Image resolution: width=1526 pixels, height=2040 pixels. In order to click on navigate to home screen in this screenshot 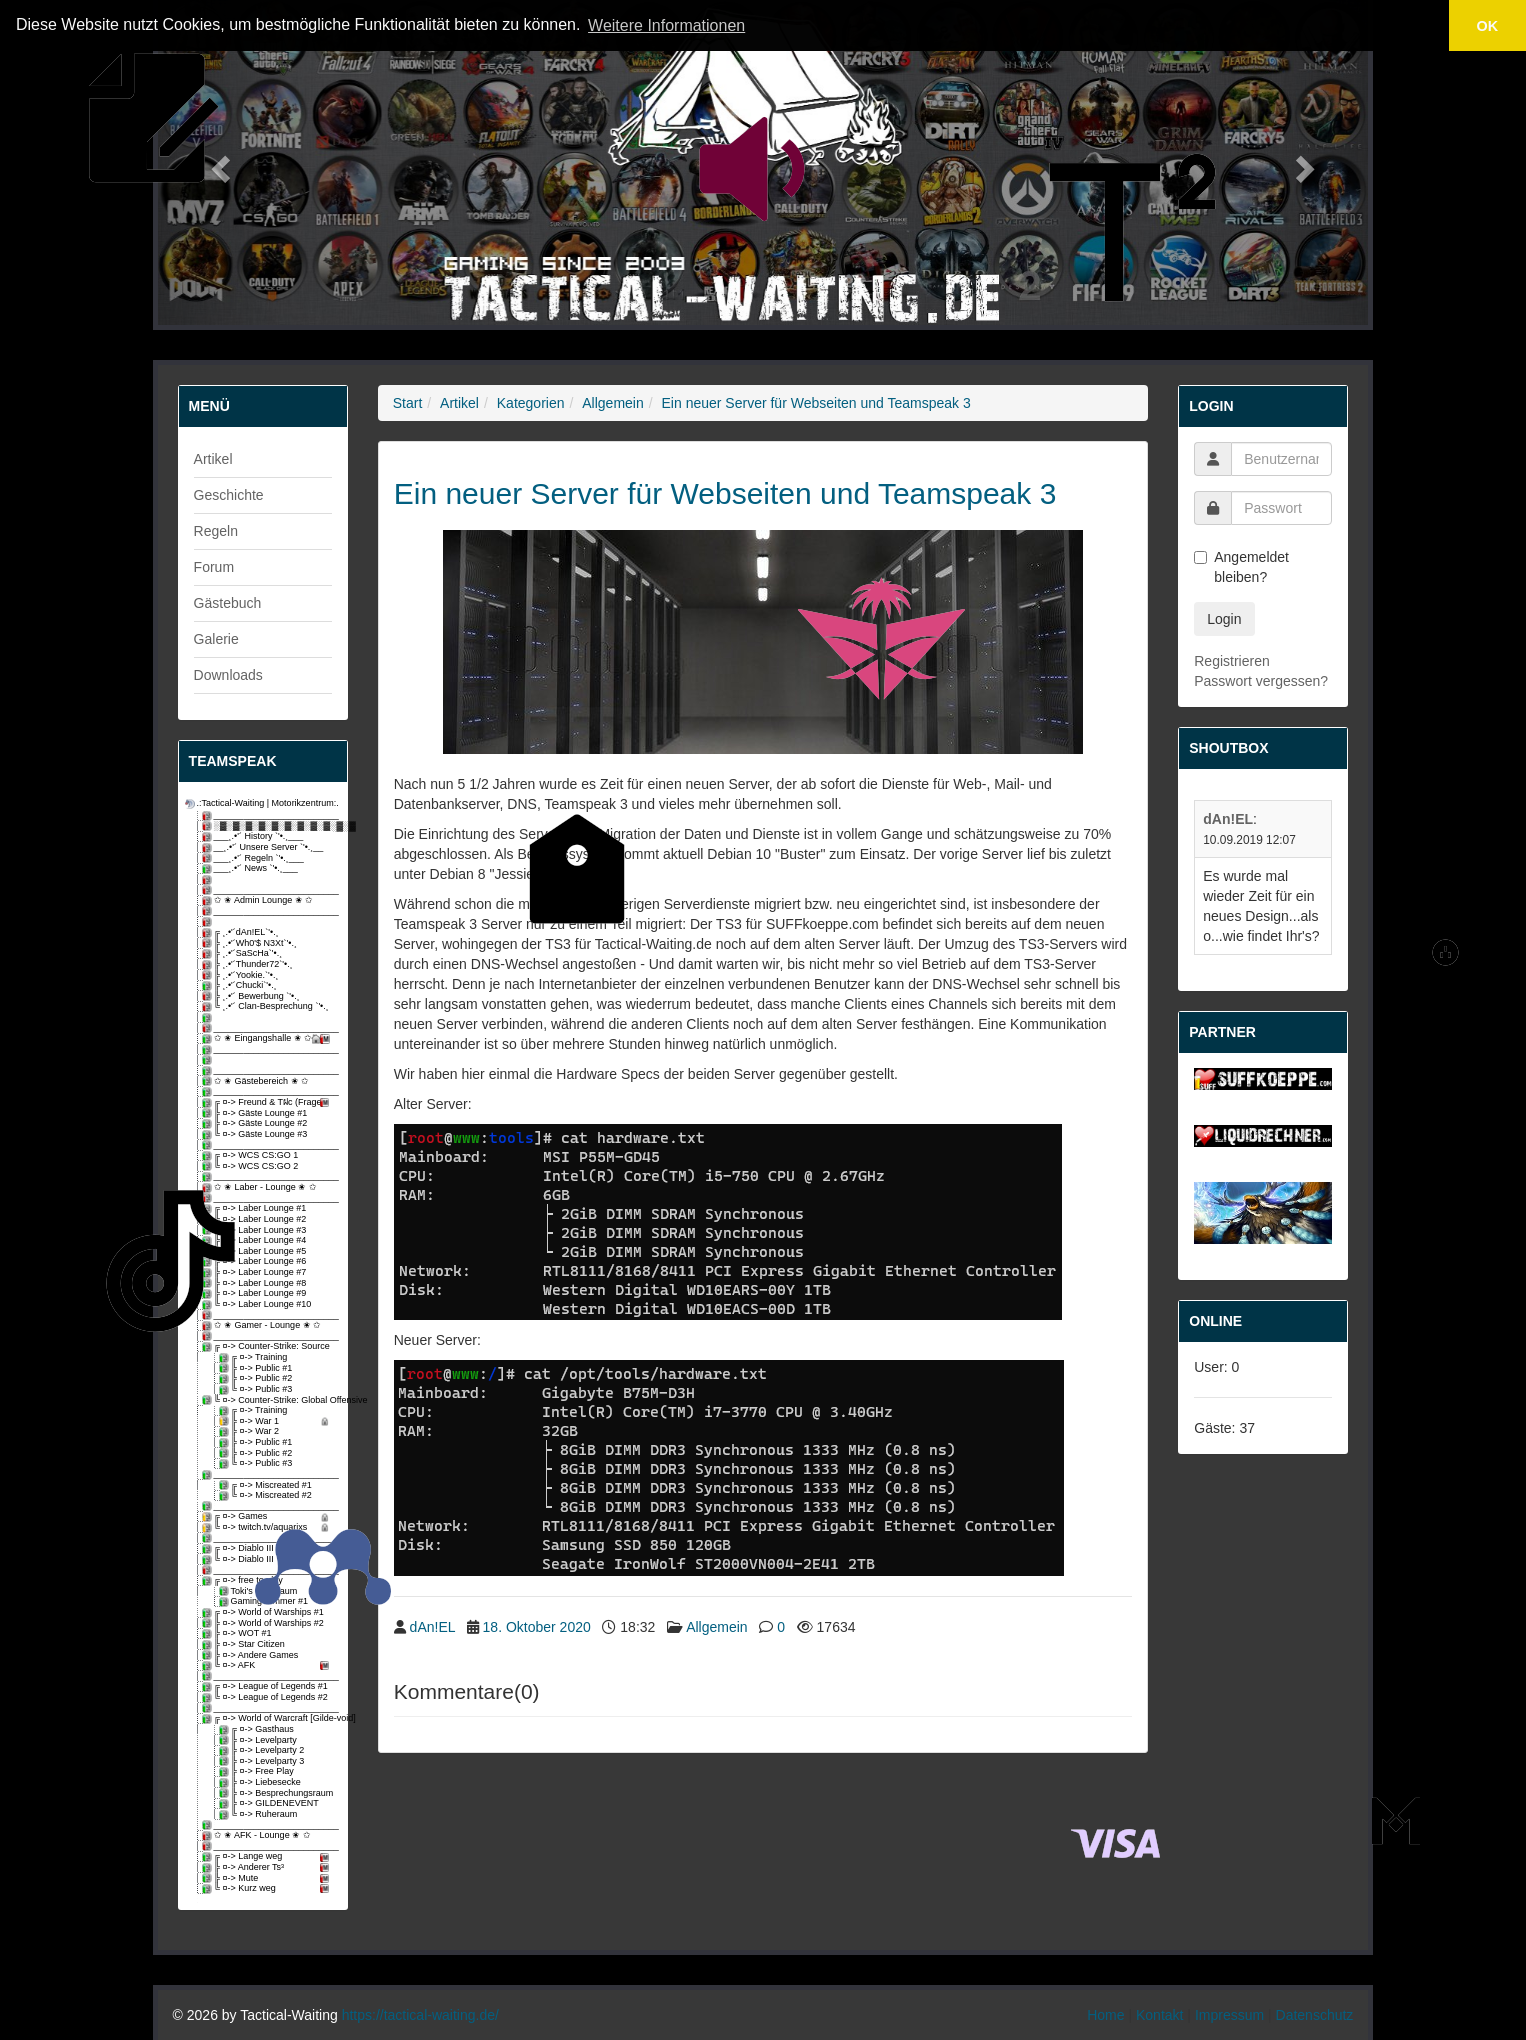, I will do `click(577, 871)`.